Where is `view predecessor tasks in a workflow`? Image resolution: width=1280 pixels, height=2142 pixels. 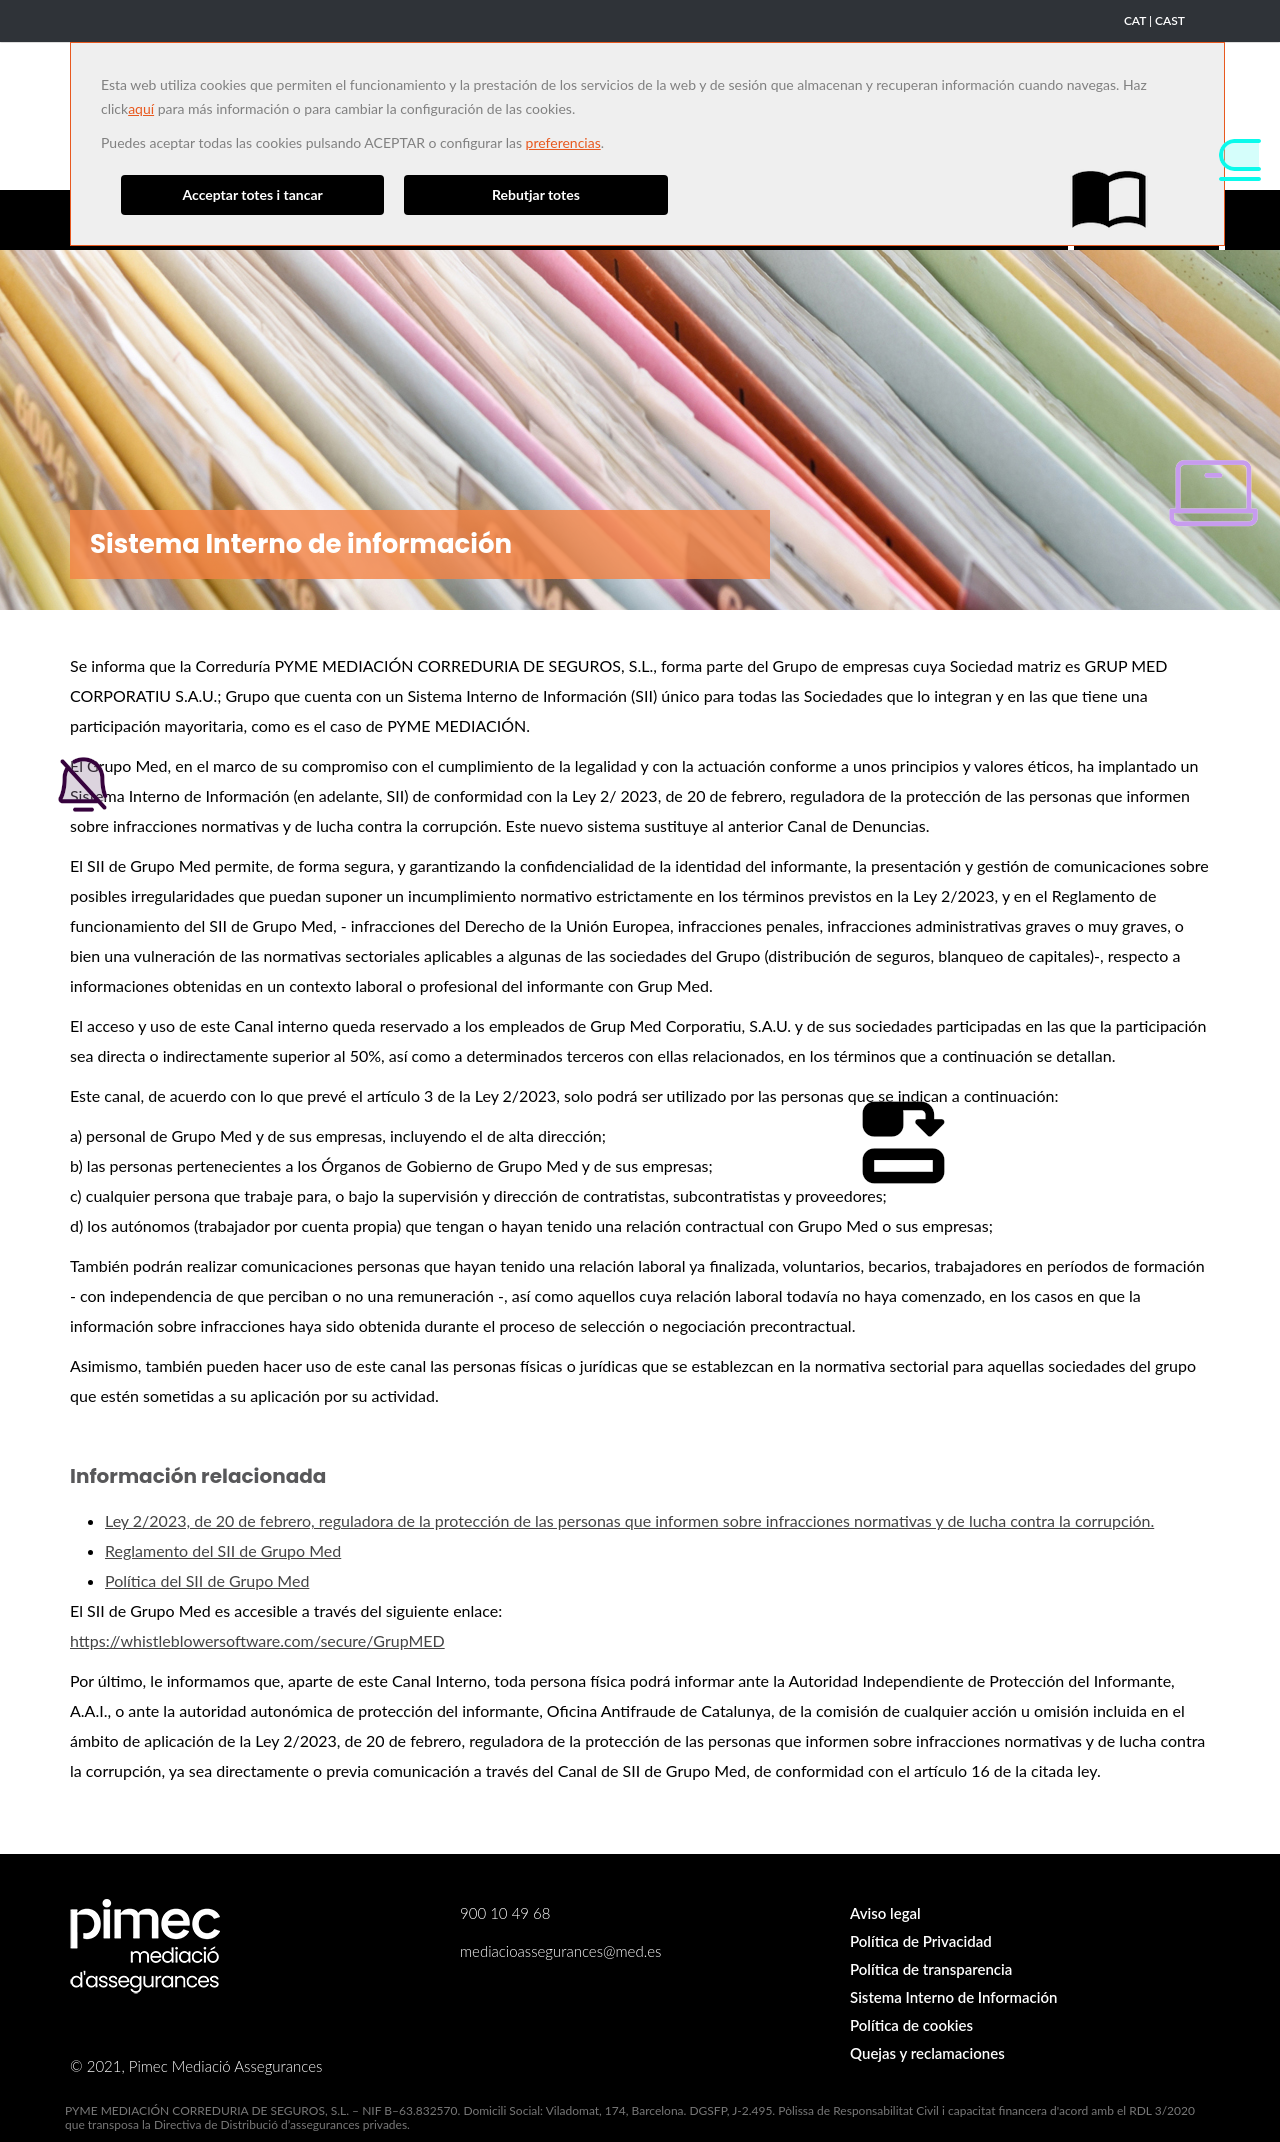
view predecessor tasks in a workflow is located at coordinates (903, 1142).